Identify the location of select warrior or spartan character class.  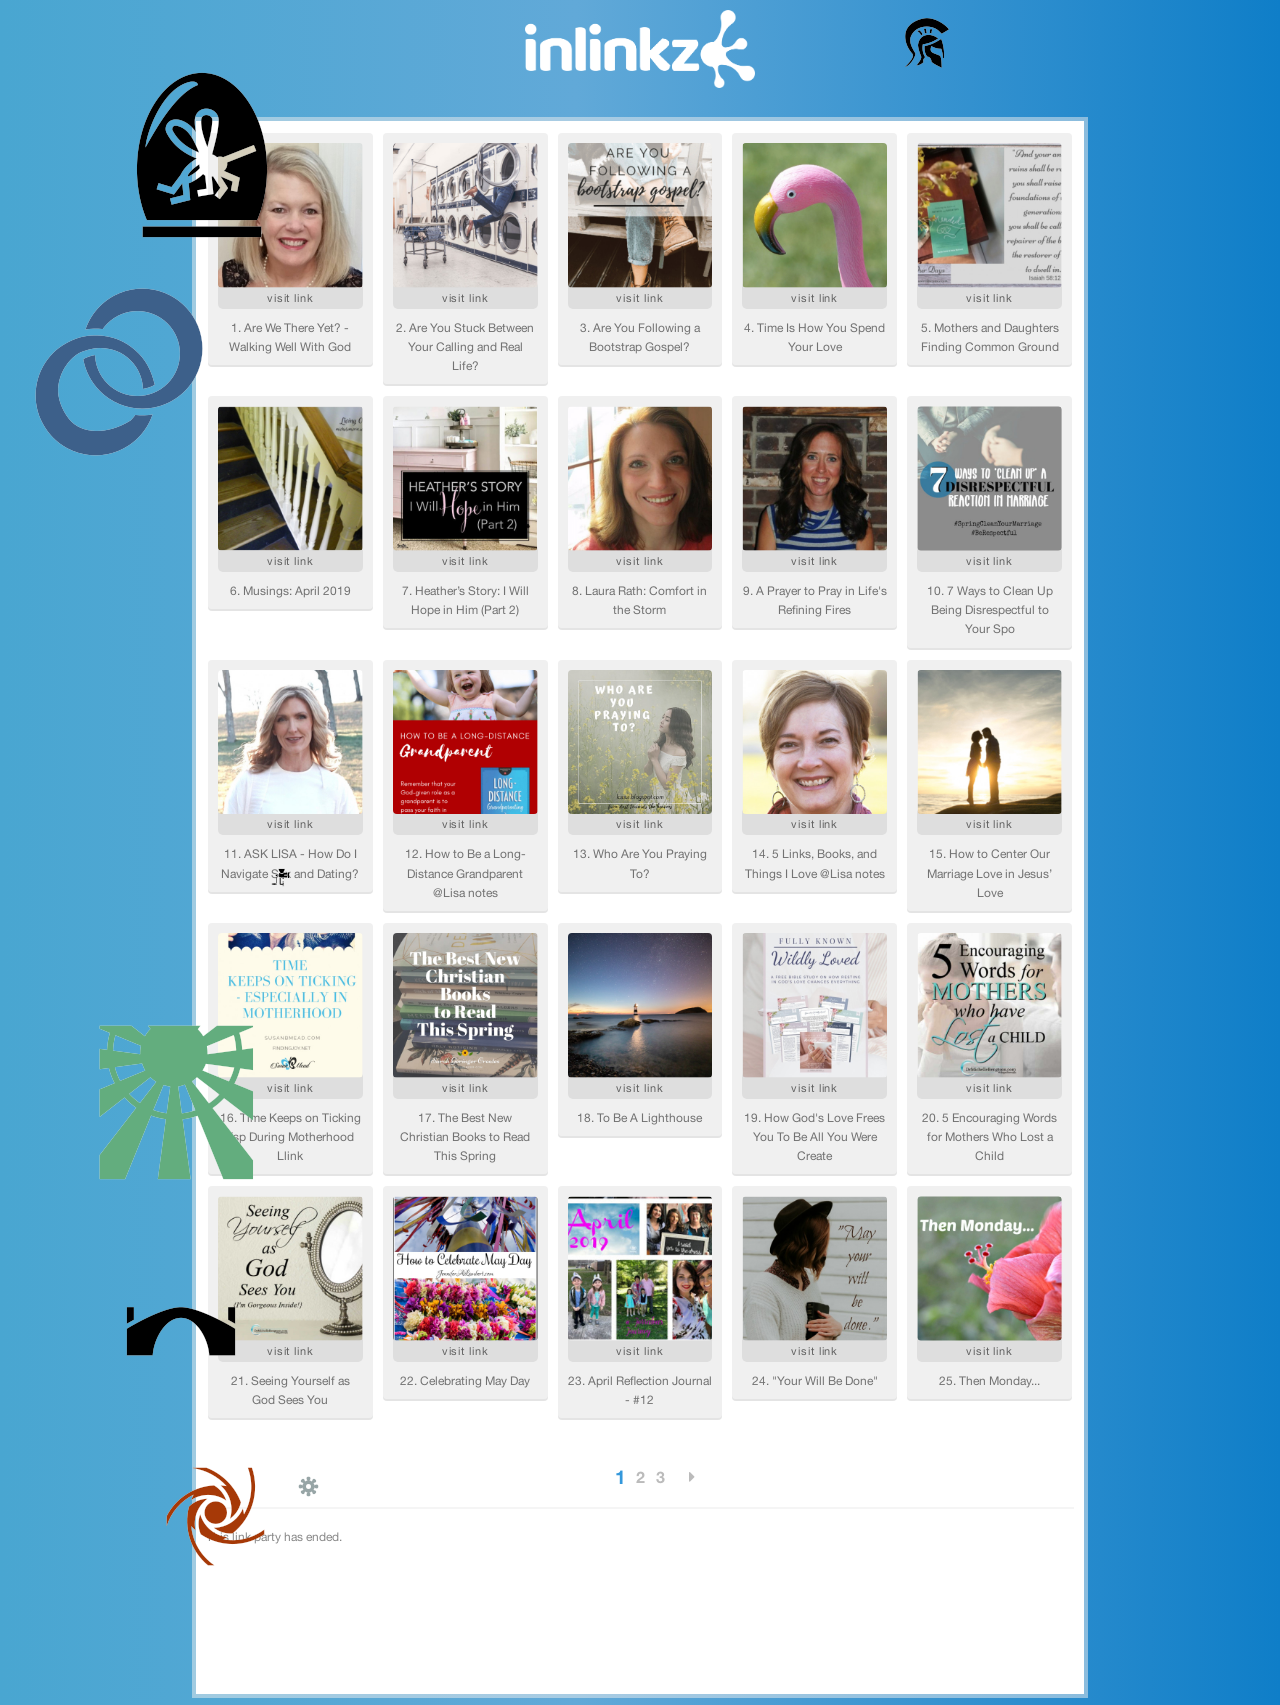
(927, 43).